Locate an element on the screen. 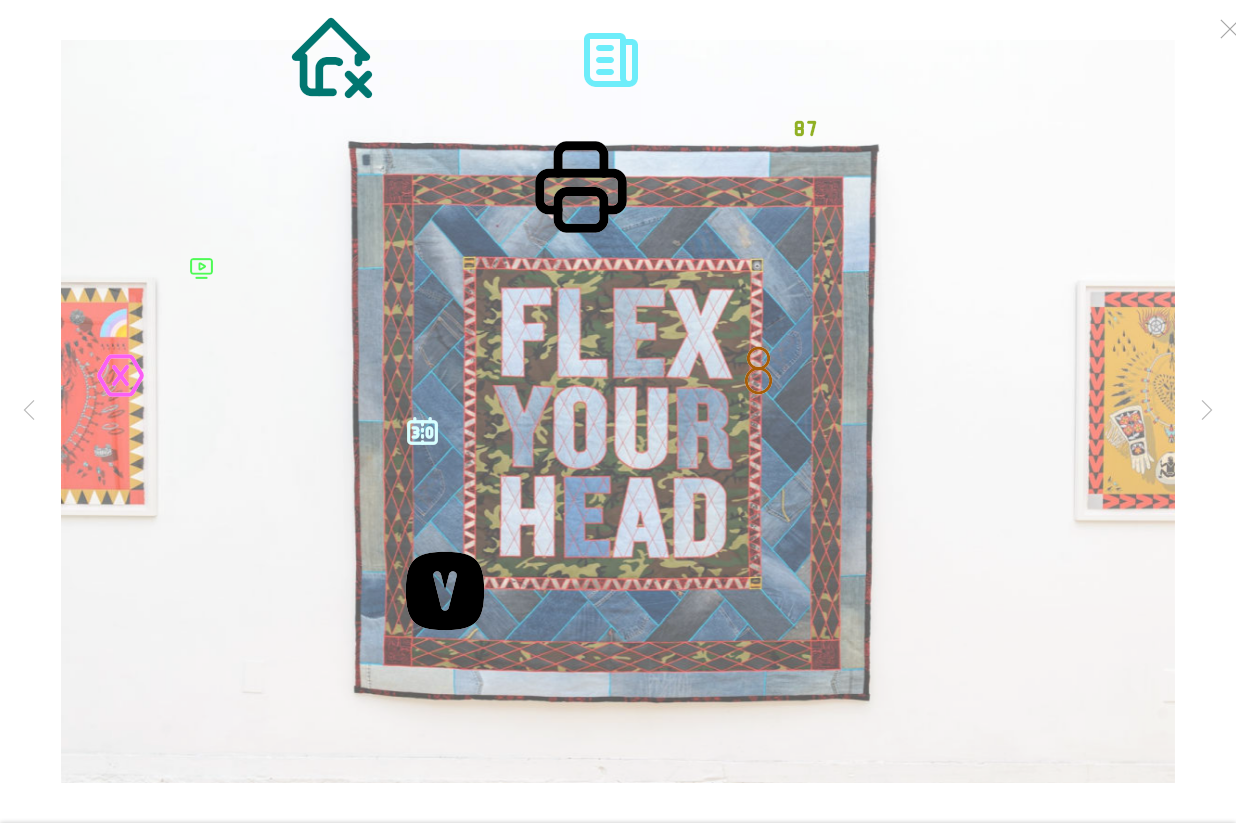 The height and width of the screenshot is (823, 1236). indicates the number eight in a list or sequence is located at coordinates (758, 370).